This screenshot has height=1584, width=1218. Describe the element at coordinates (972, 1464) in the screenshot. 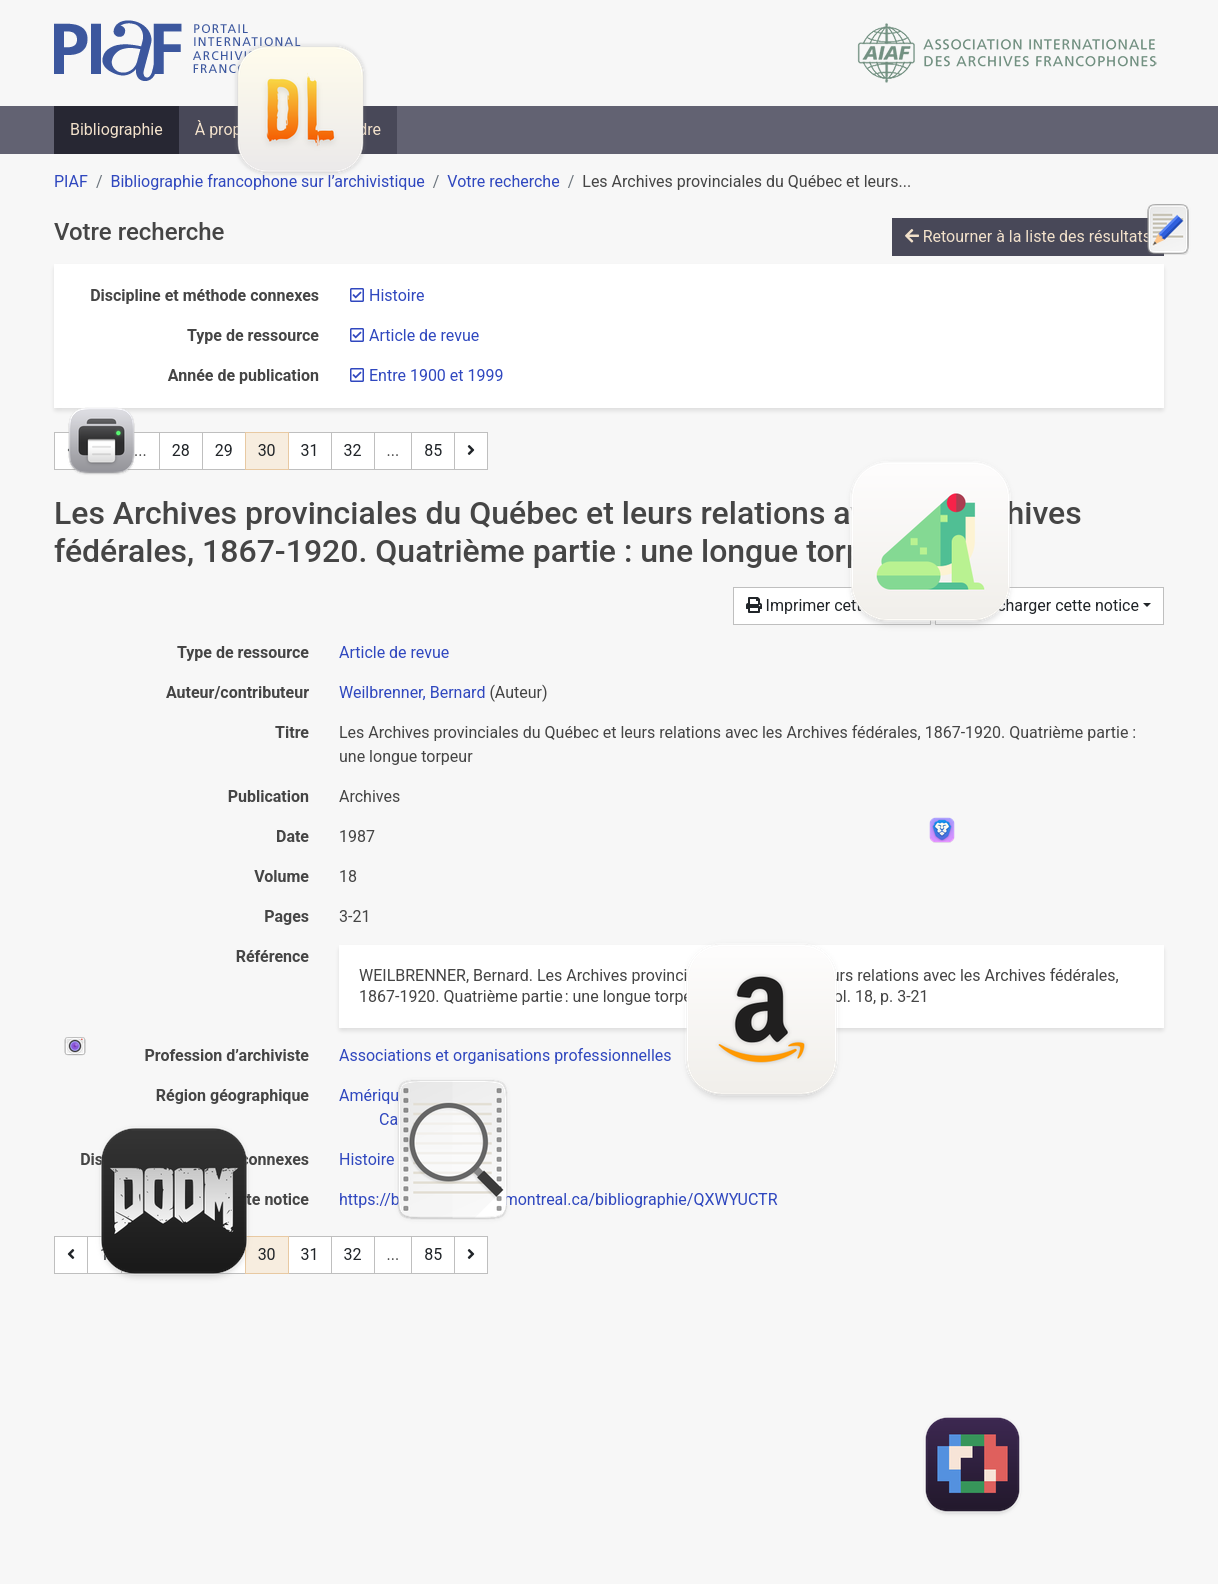

I see `open pixelorama pixel art editor` at that location.